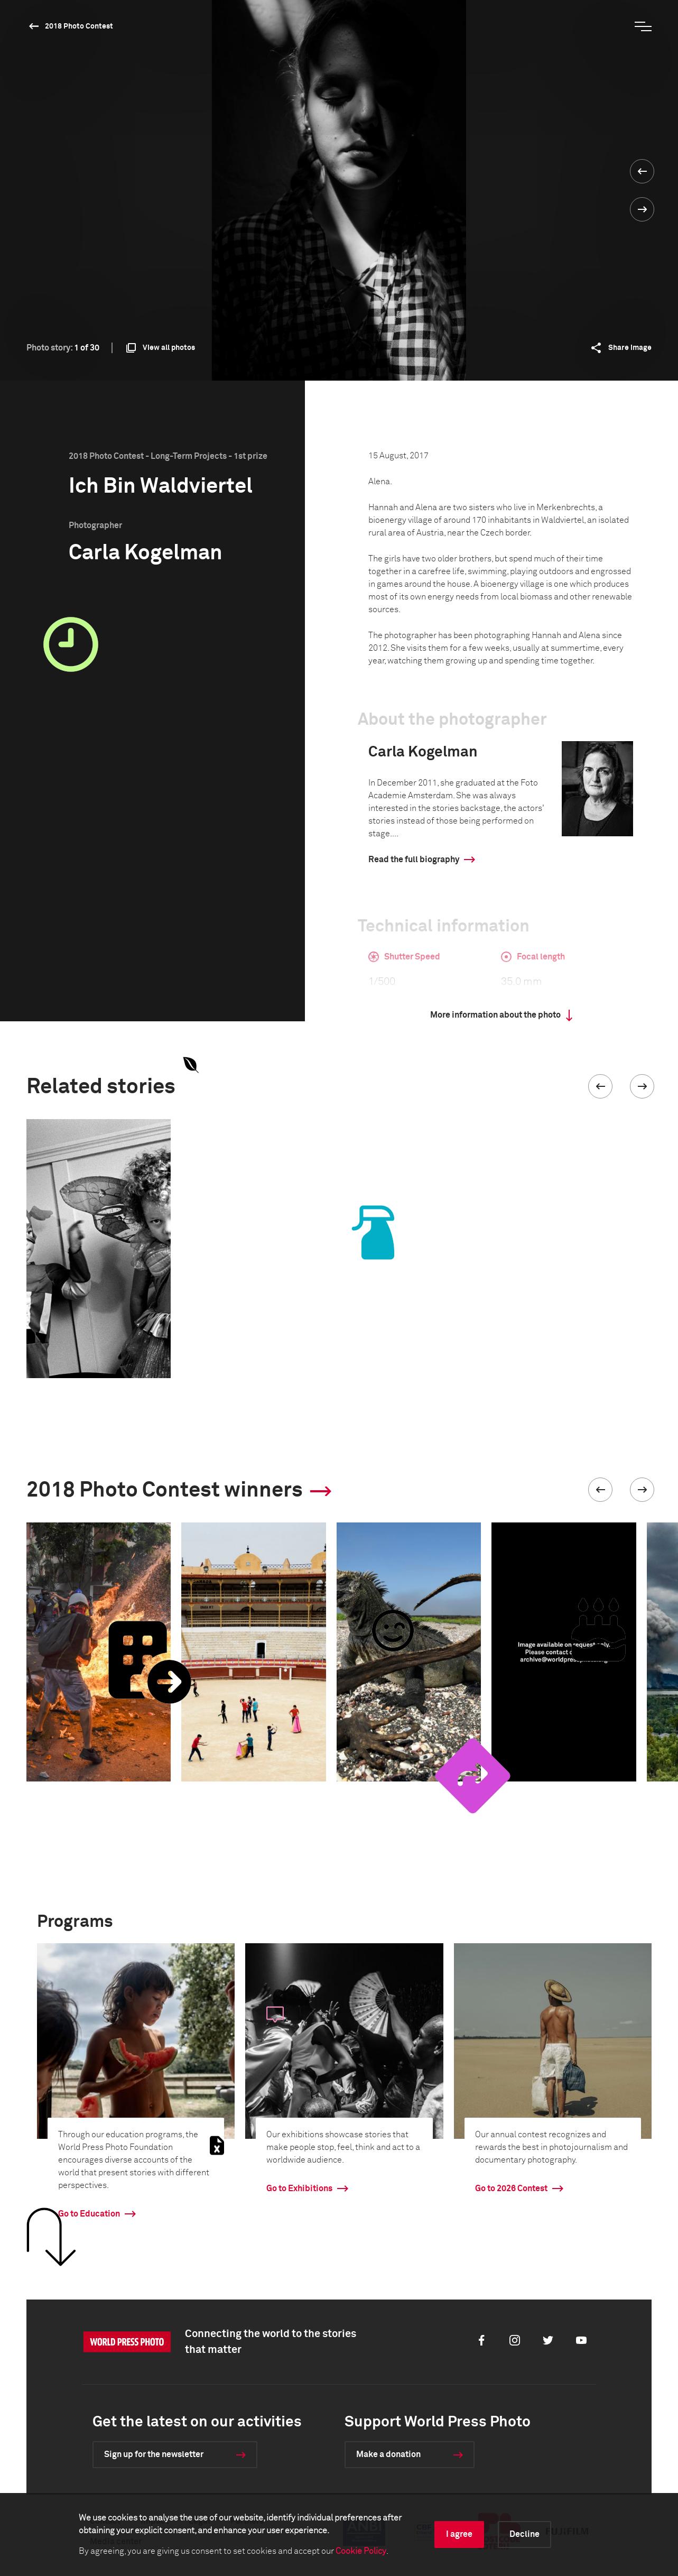  Describe the element at coordinates (275, 2014) in the screenshot. I see `open chat or messaging` at that location.